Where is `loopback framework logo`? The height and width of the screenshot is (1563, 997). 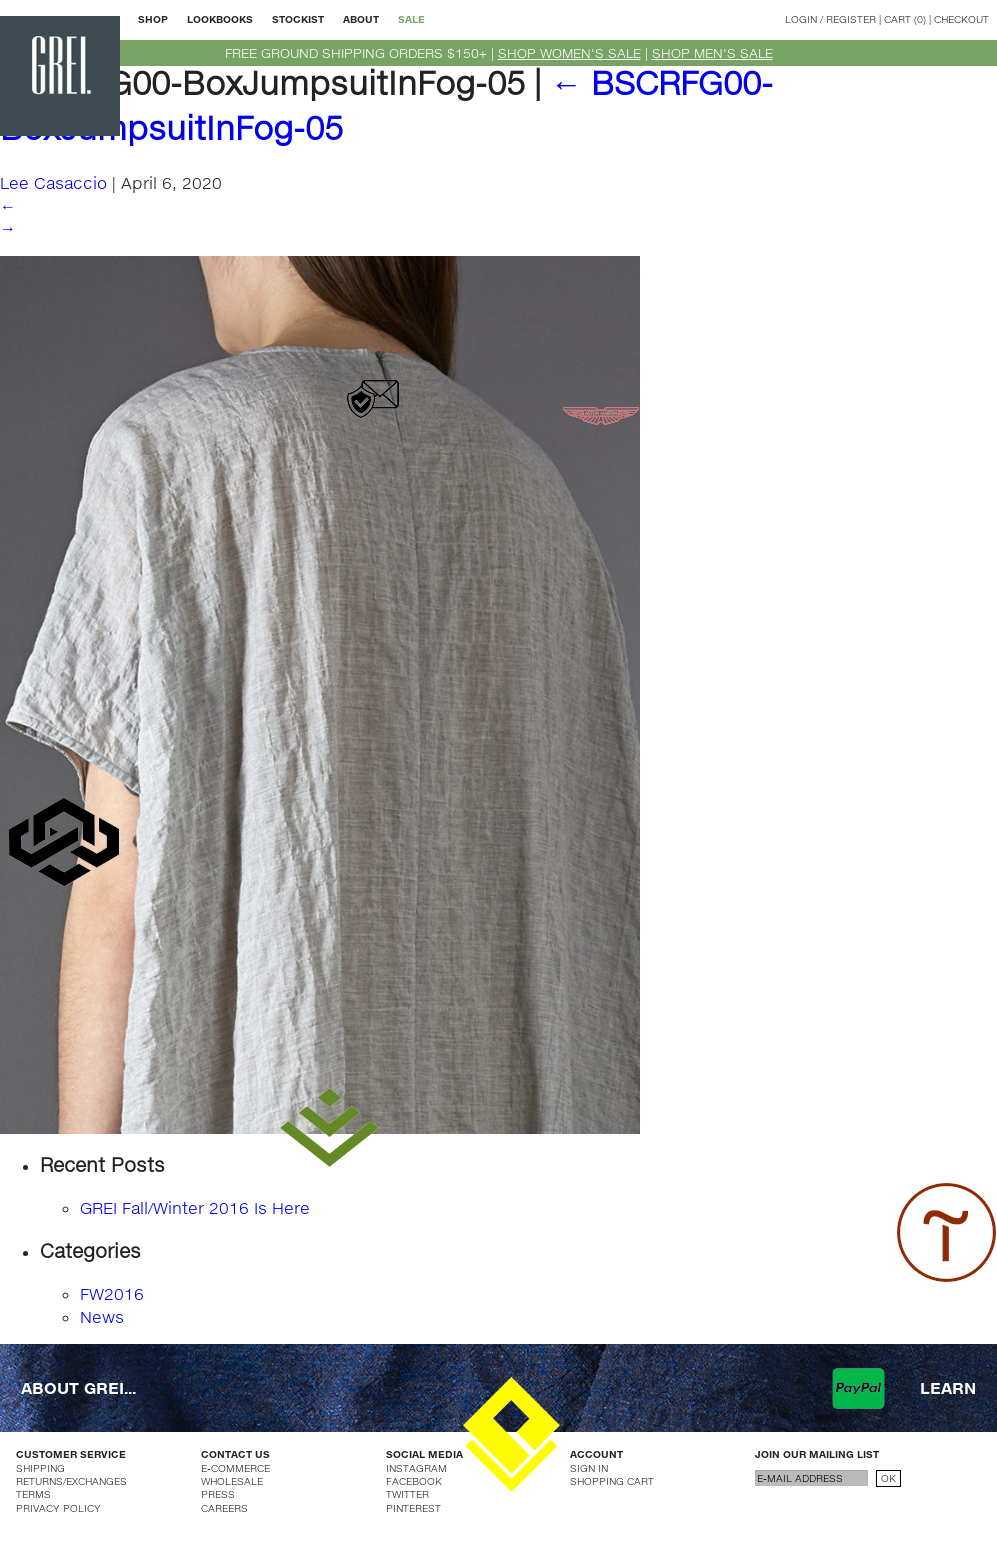
loopback framework logo is located at coordinates (64, 842).